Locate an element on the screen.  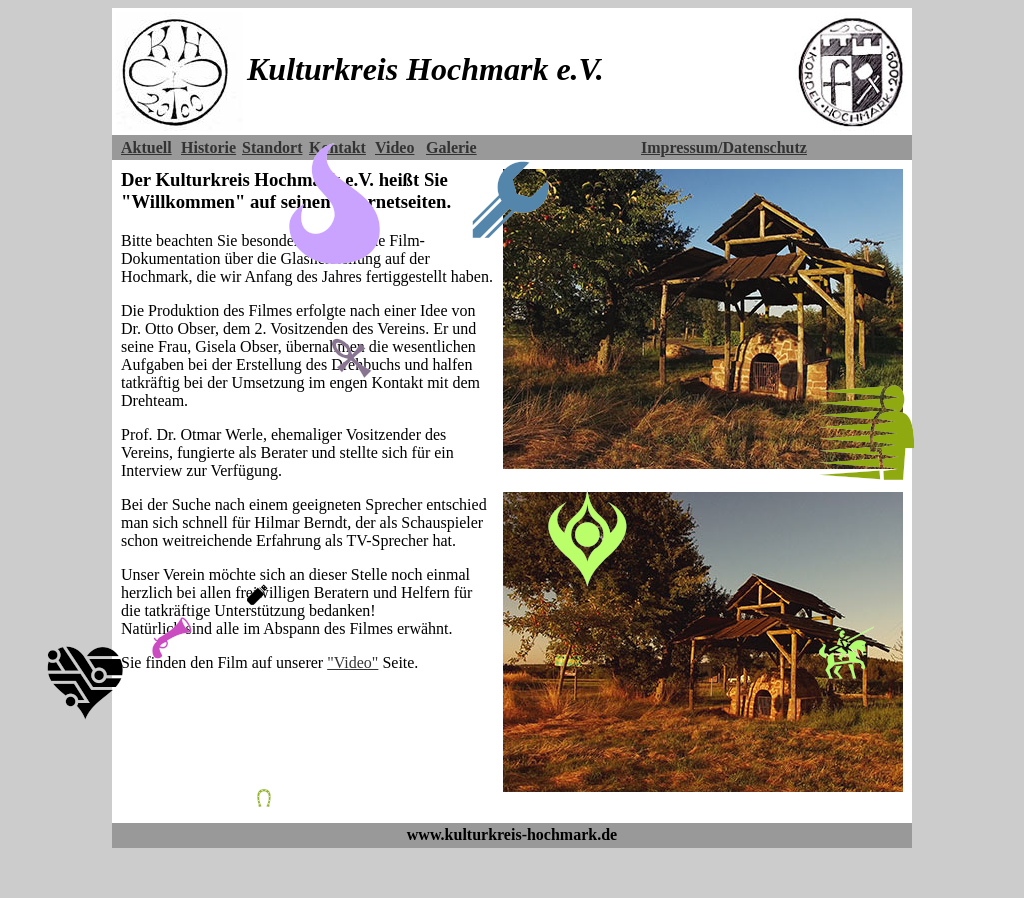
indicates evasion or dodge ability activated is located at coordinates (867, 433).